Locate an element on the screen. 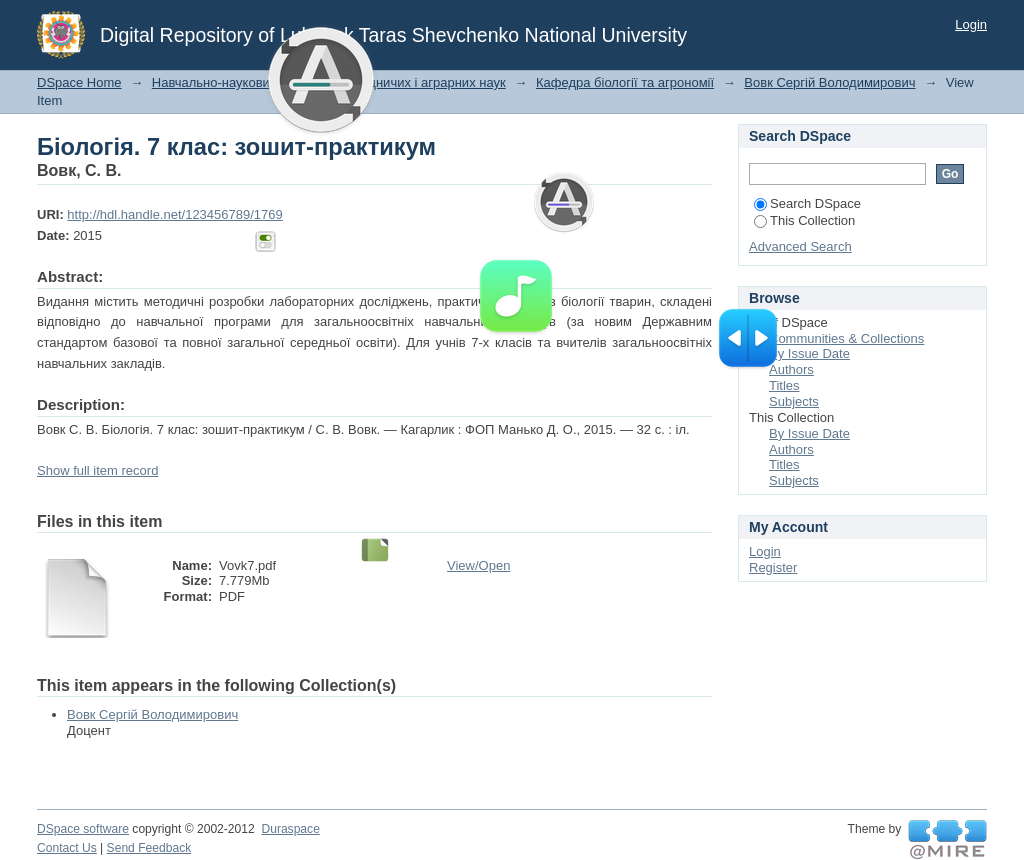  xfce panel separator settings is located at coordinates (748, 338).